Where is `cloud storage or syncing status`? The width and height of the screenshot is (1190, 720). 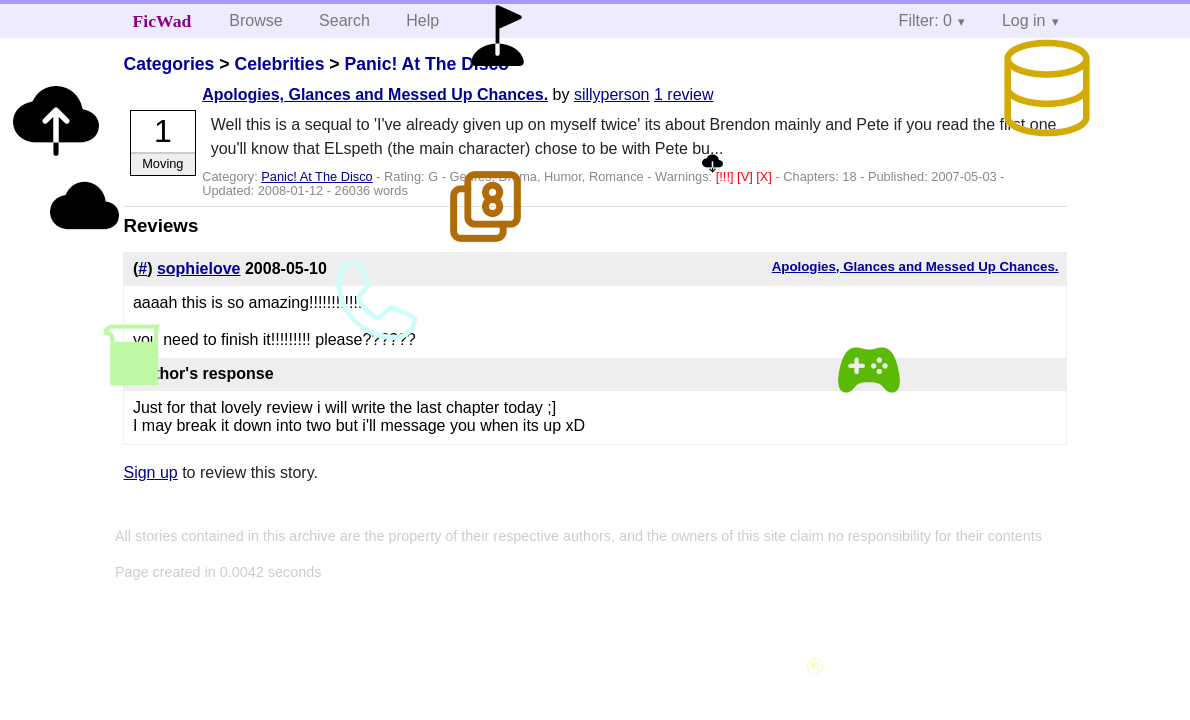
cloud storage or syncing status is located at coordinates (84, 205).